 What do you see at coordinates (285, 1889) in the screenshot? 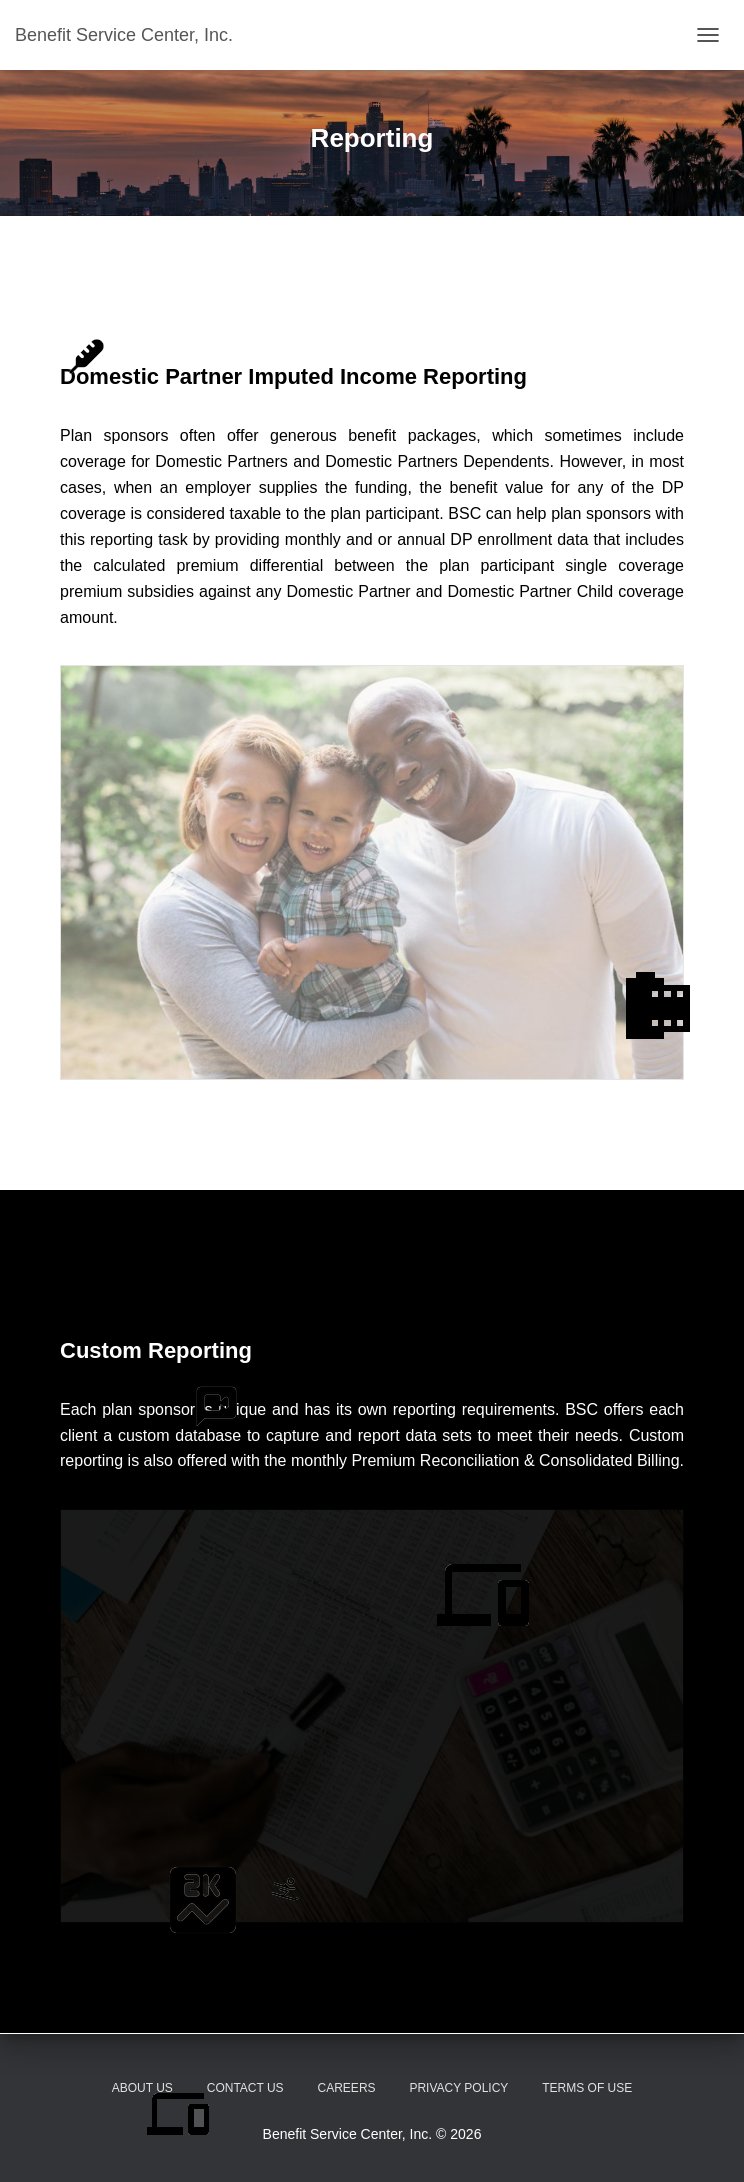
I see `access skiing or winter sports activities` at bounding box center [285, 1889].